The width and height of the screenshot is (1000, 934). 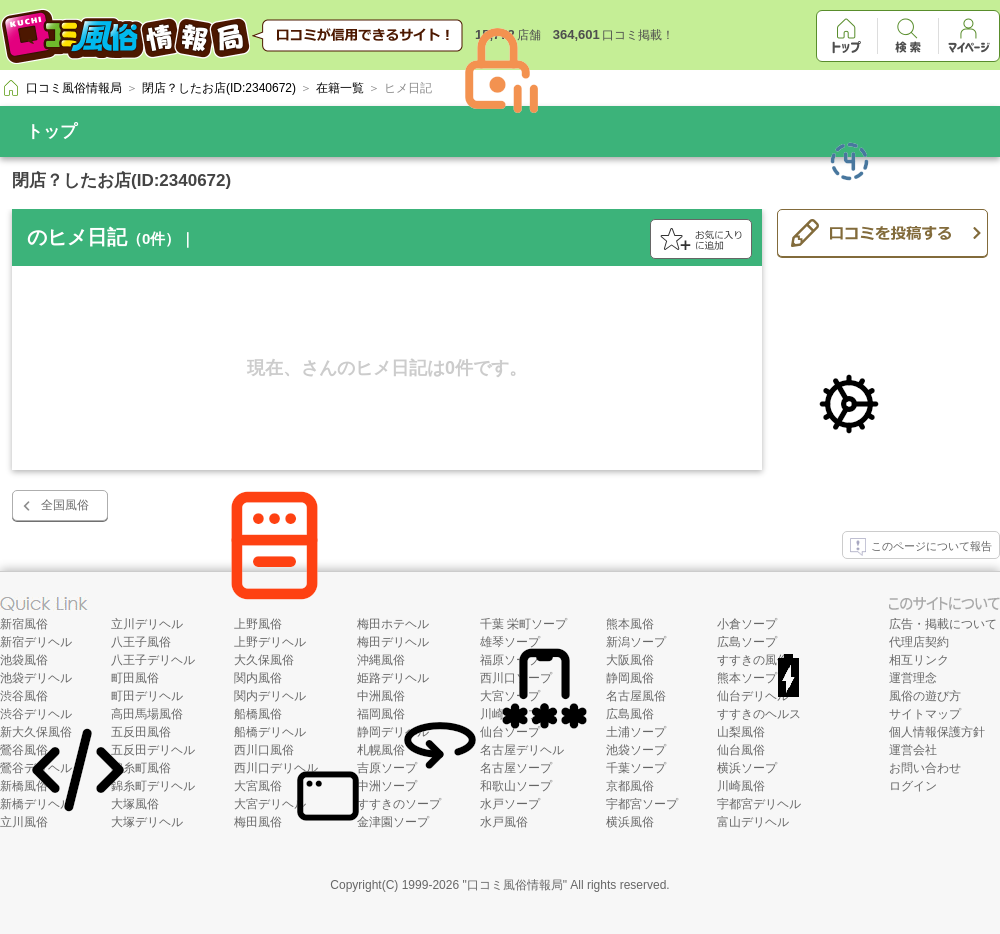 What do you see at coordinates (274, 545) in the screenshot?
I see `access cooking or kitchen appliances` at bounding box center [274, 545].